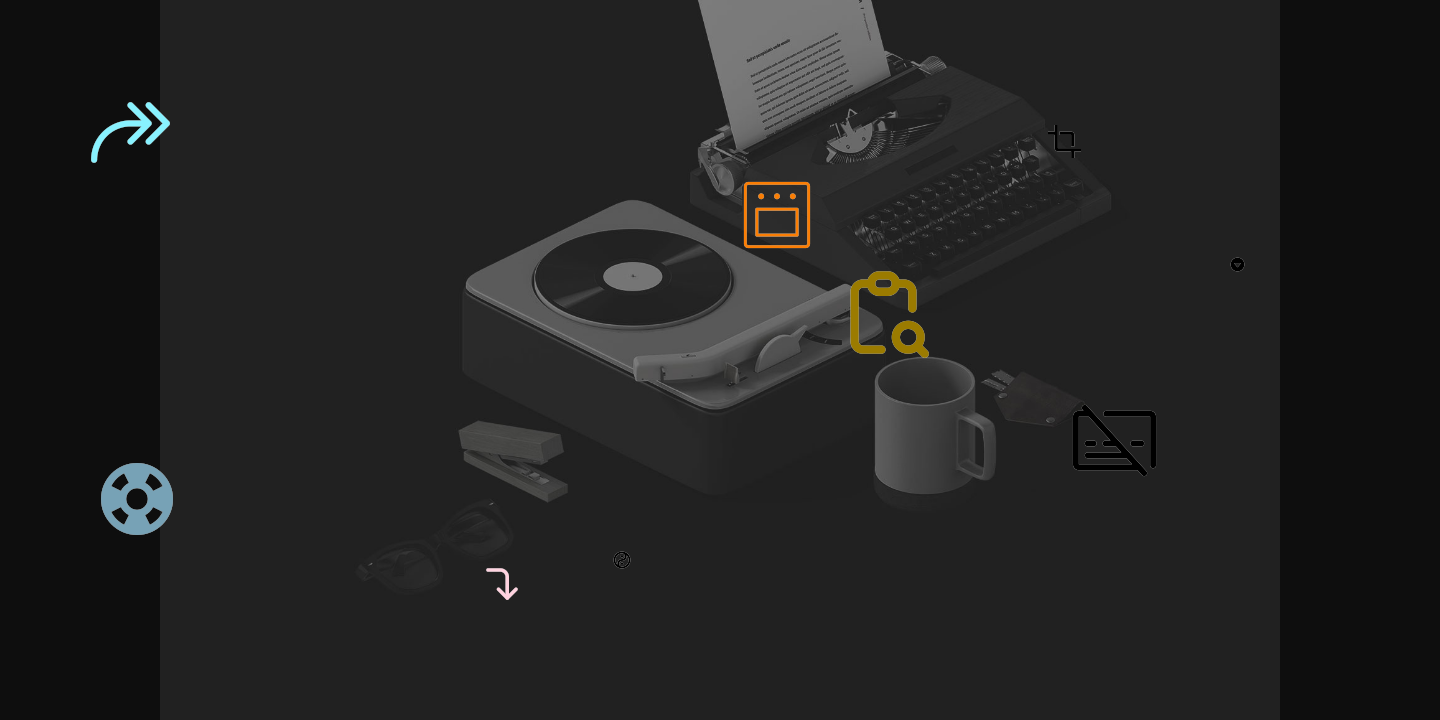  Describe the element at coordinates (1064, 141) in the screenshot. I see `crop an image or photo` at that location.